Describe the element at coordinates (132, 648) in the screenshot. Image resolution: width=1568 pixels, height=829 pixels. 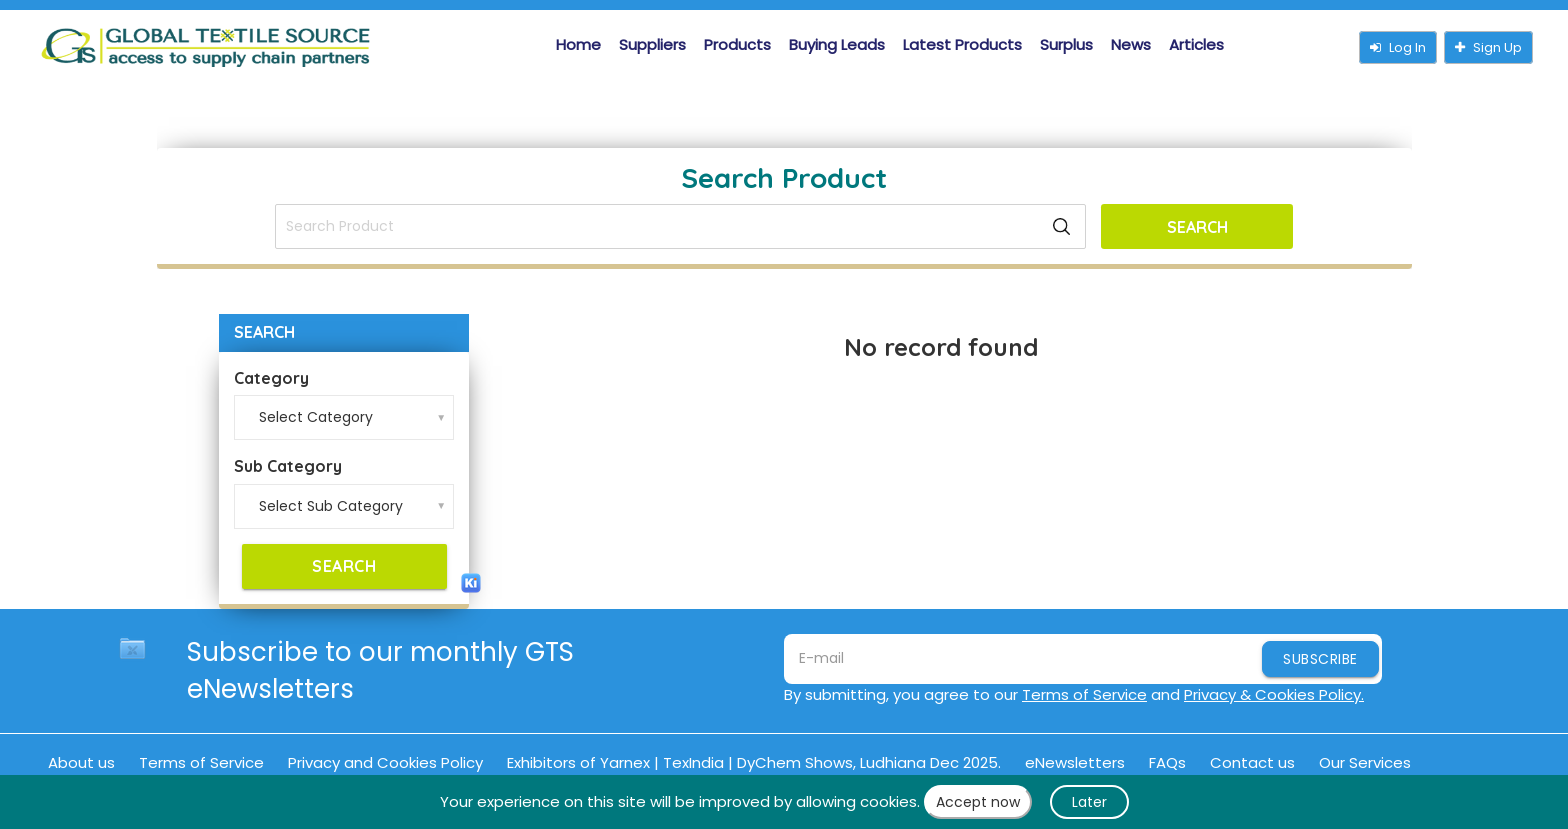
I see `open graphics or design files folder` at that location.